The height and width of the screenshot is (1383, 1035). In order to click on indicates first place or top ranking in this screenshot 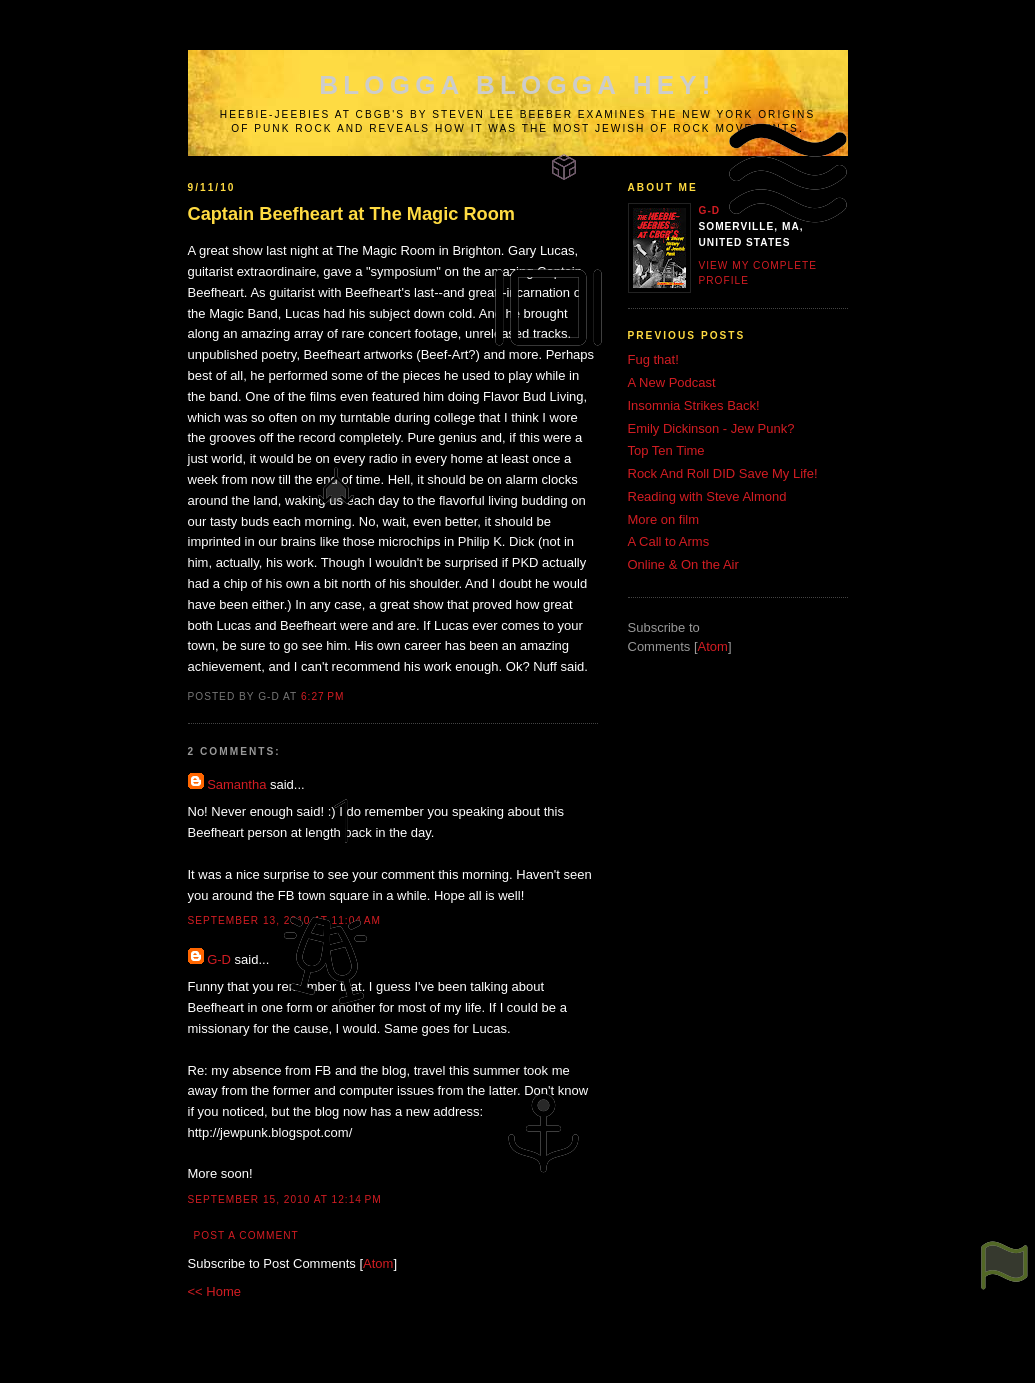, I will do `click(344, 821)`.